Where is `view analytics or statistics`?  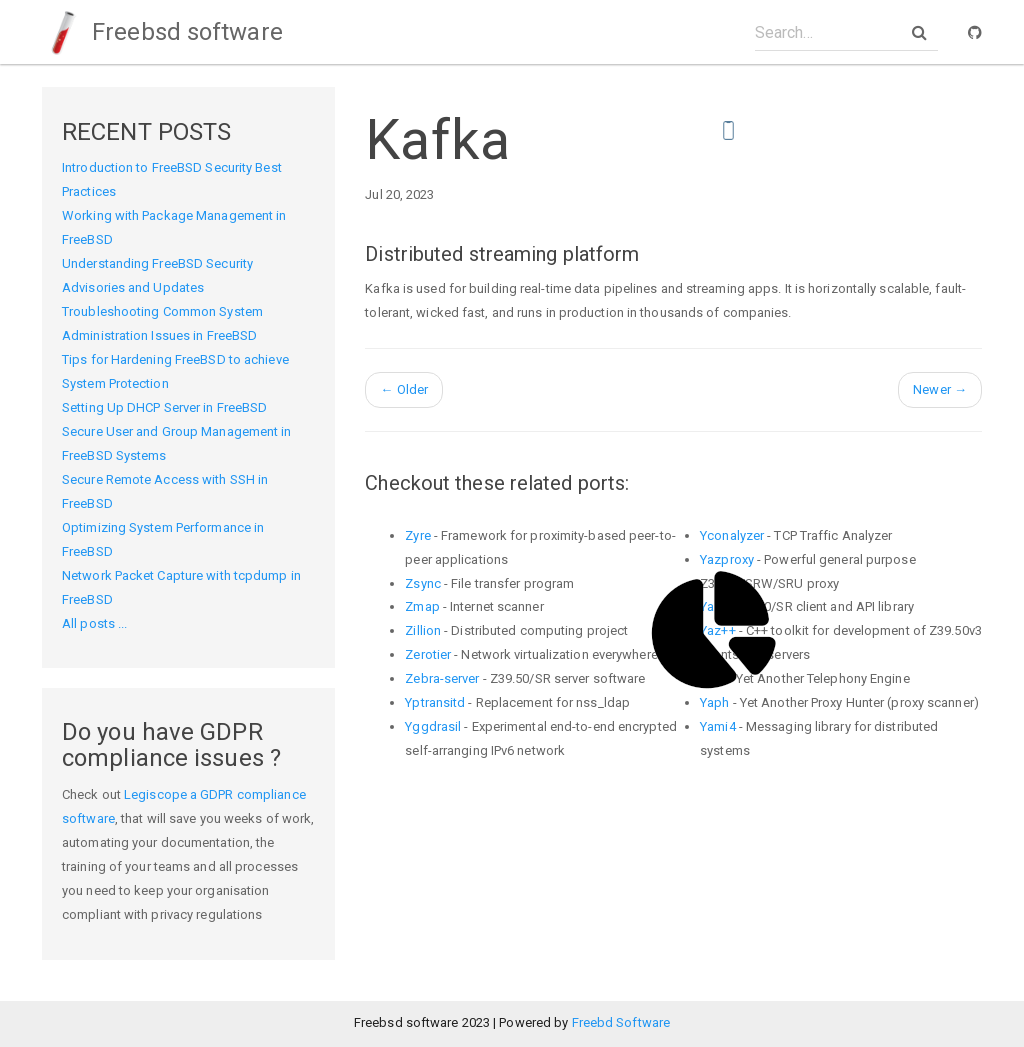 view analytics or statistics is located at coordinates (710, 629).